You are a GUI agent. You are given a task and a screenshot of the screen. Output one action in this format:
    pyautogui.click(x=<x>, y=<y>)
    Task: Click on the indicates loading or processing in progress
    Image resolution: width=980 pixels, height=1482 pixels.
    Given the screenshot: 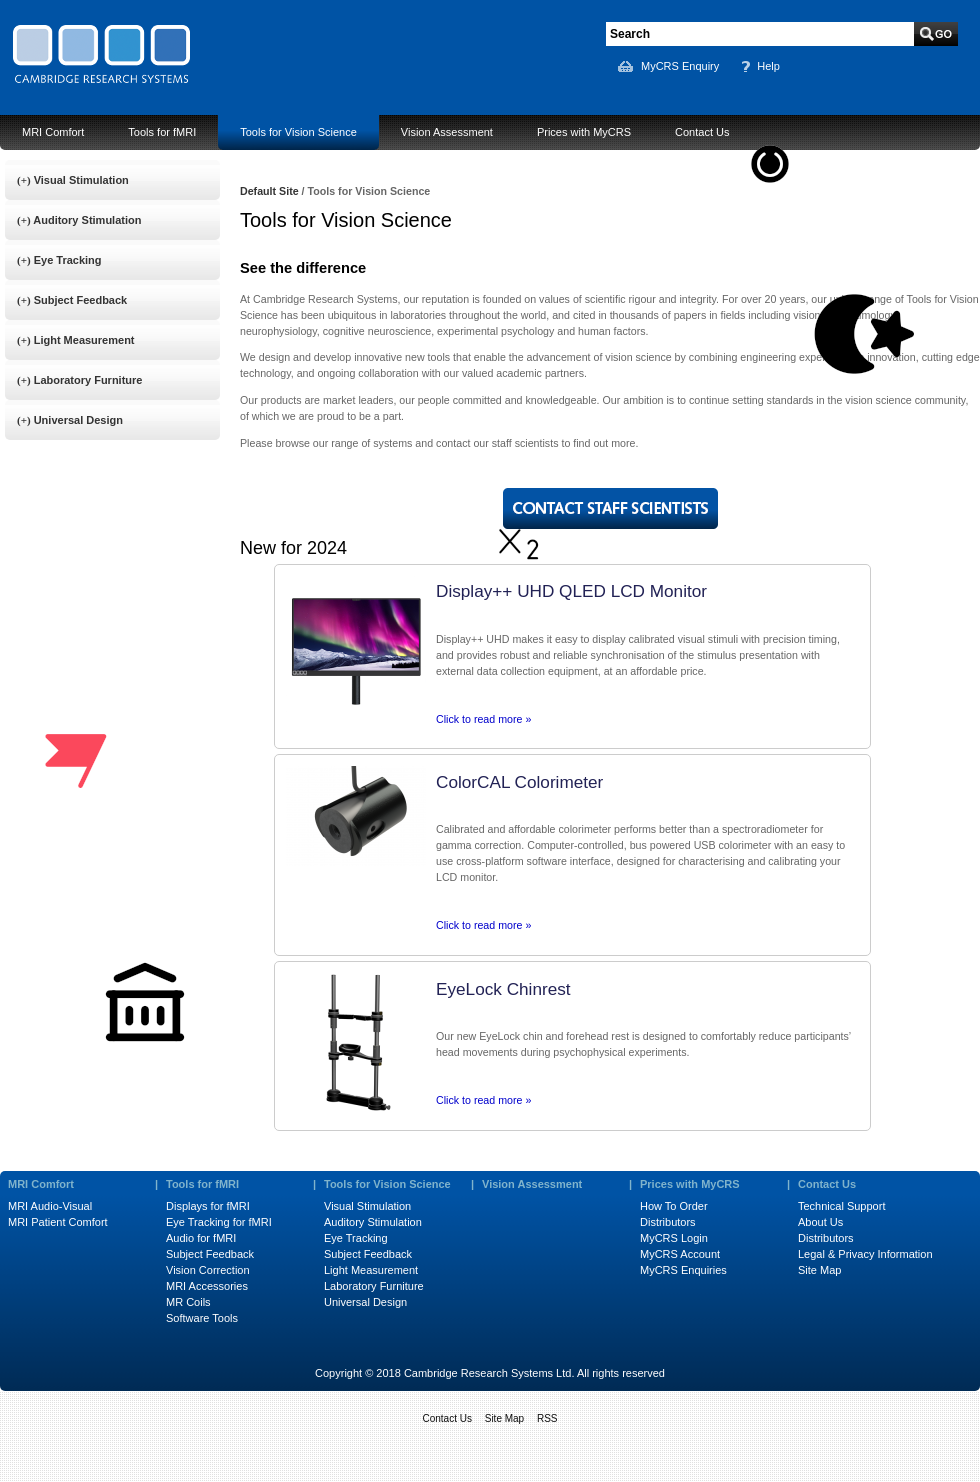 What is the action you would take?
    pyautogui.click(x=770, y=164)
    